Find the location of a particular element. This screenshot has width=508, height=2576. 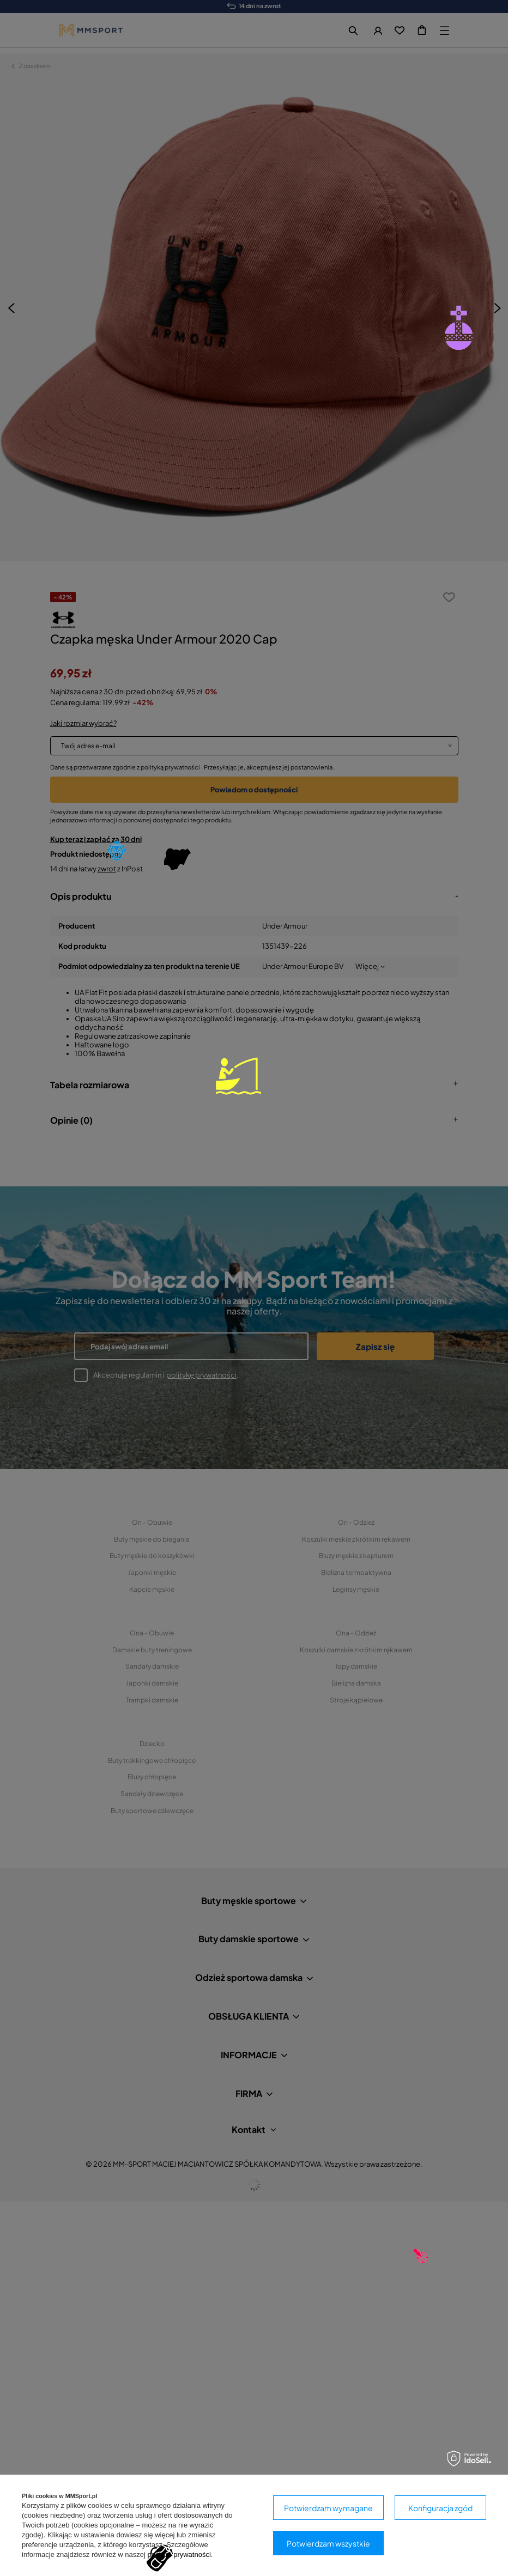

access your inventory or stored items is located at coordinates (160, 2558).